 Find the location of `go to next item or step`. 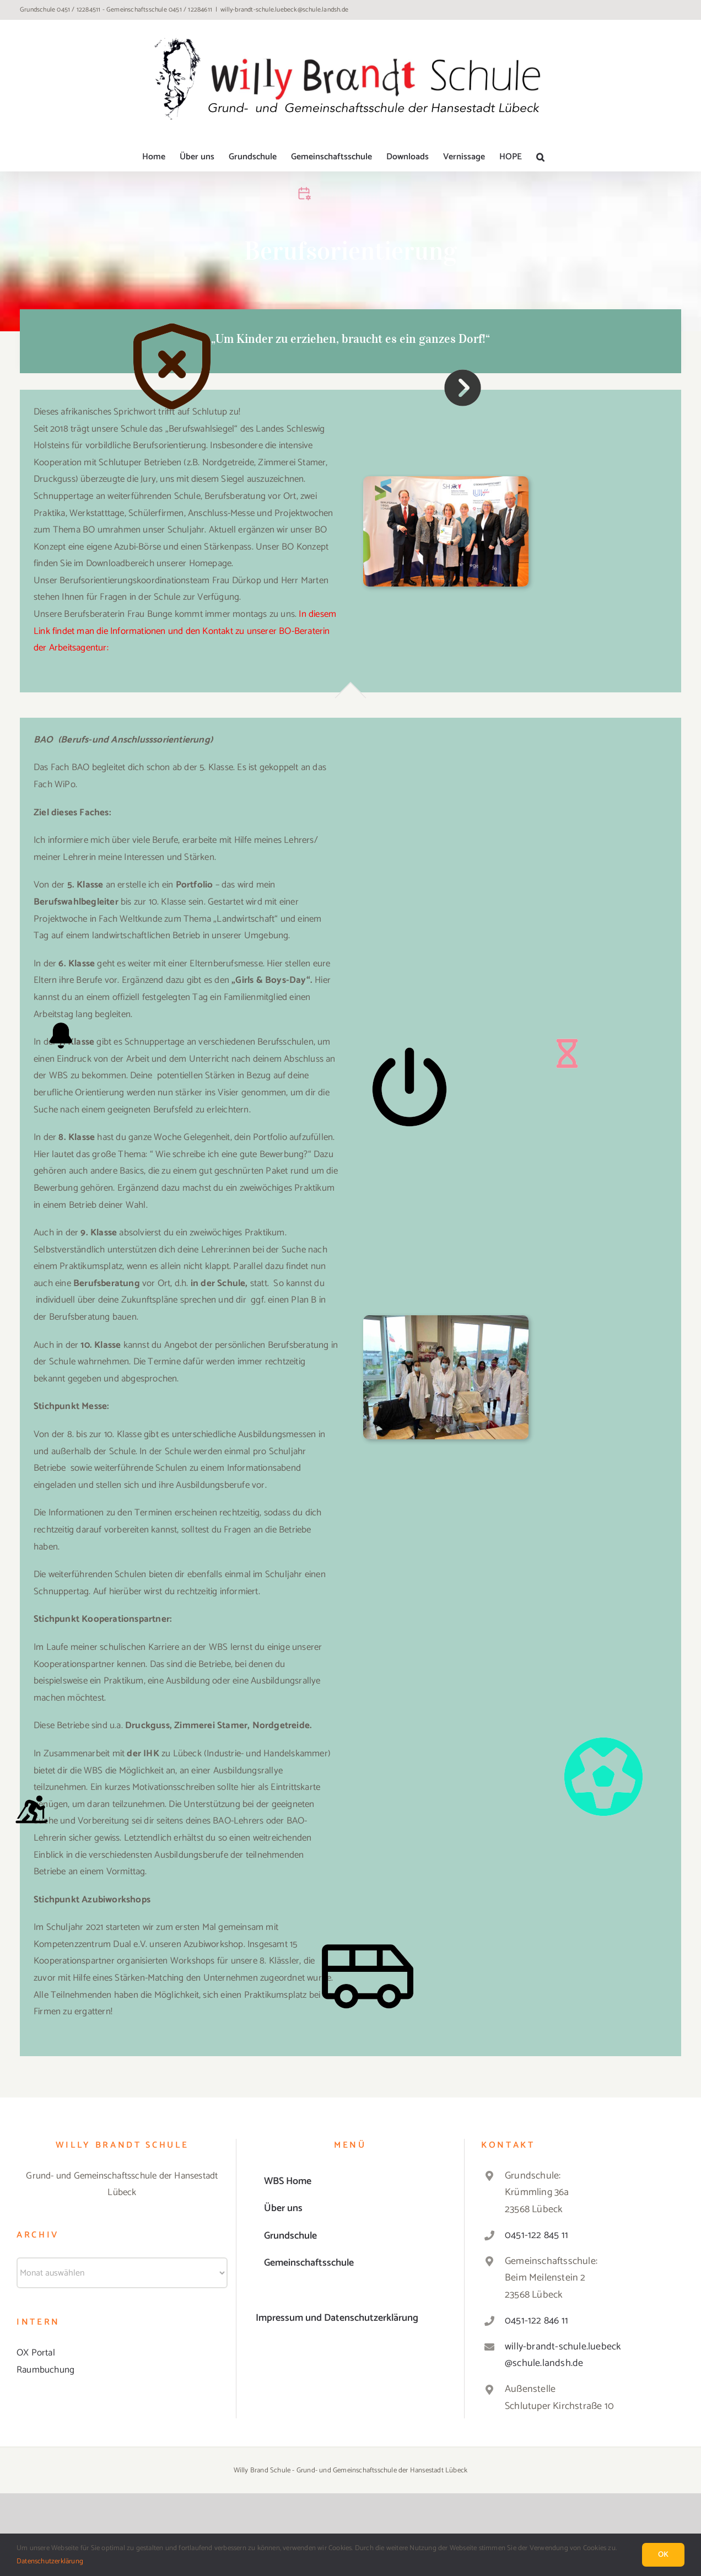

go to next item or step is located at coordinates (462, 388).